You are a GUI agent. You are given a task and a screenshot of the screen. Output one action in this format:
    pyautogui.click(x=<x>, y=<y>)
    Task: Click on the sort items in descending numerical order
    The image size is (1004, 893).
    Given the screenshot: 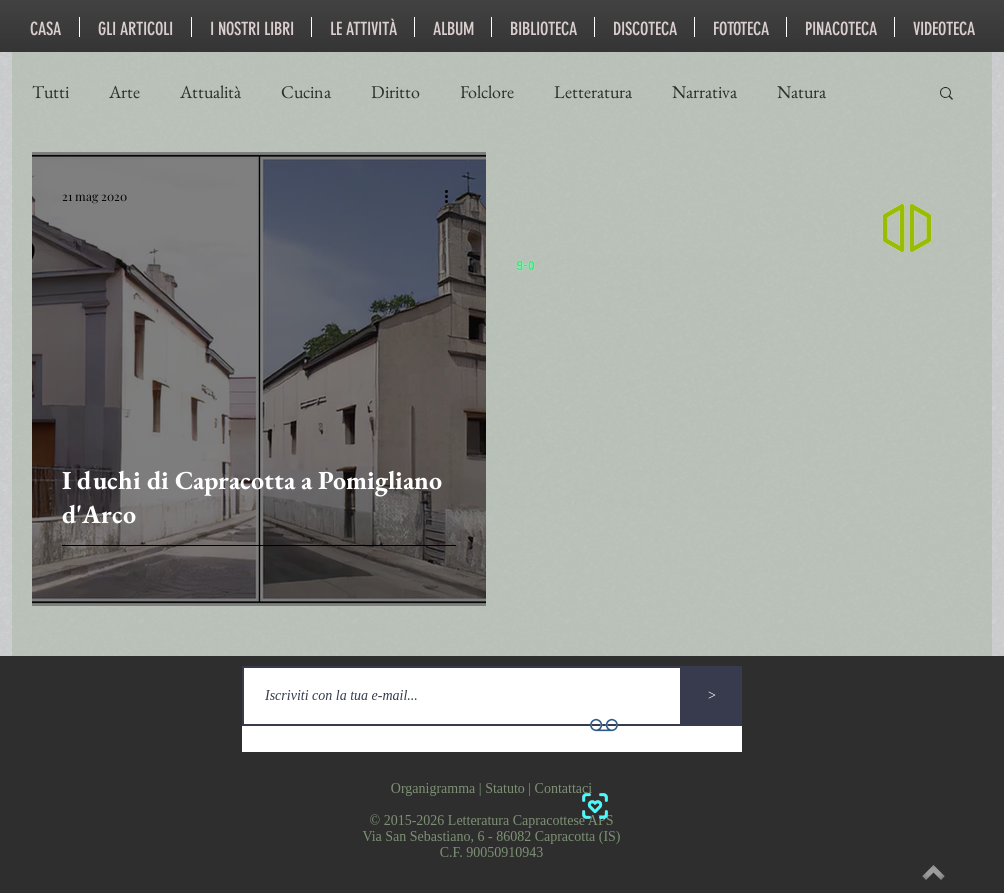 What is the action you would take?
    pyautogui.click(x=525, y=265)
    